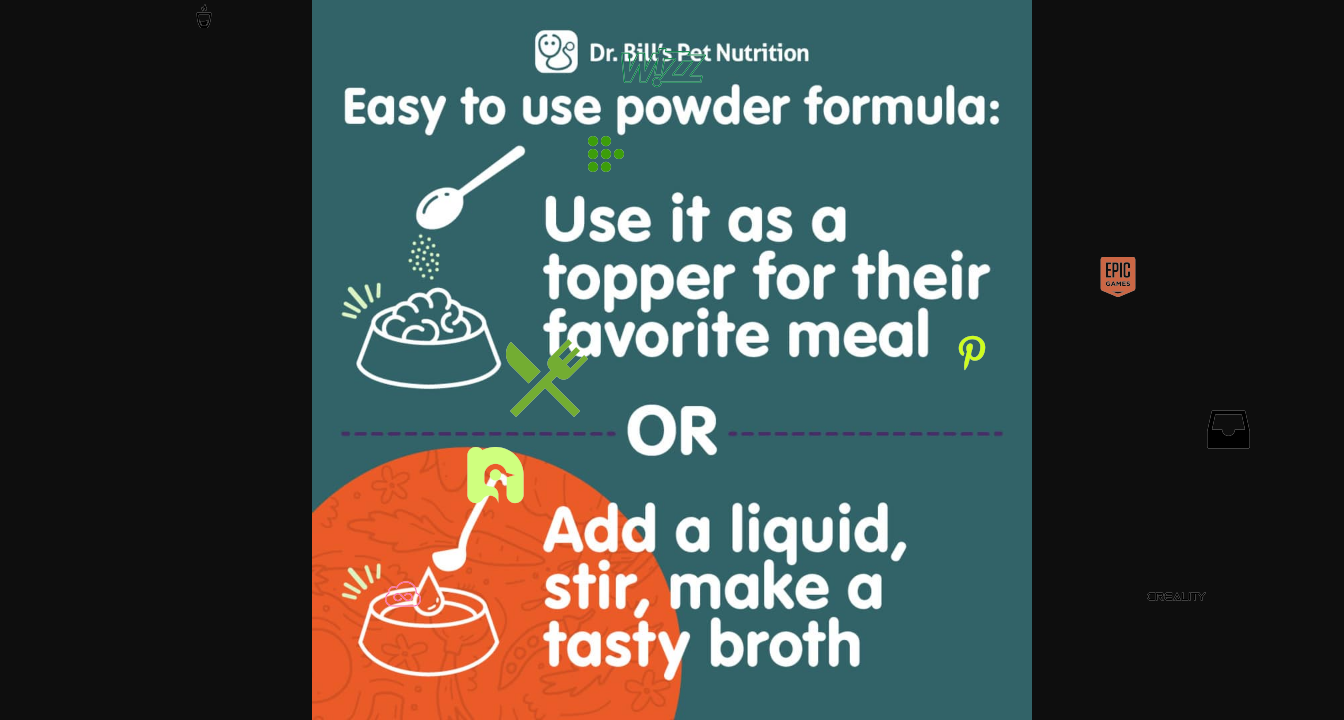 Image resolution: width=1344 pixels, height=720 pixels. What do you see at coordinates (606, 154) in the screenshot?
I see `open the mubi streaming app` at bounding box center [606, 154].